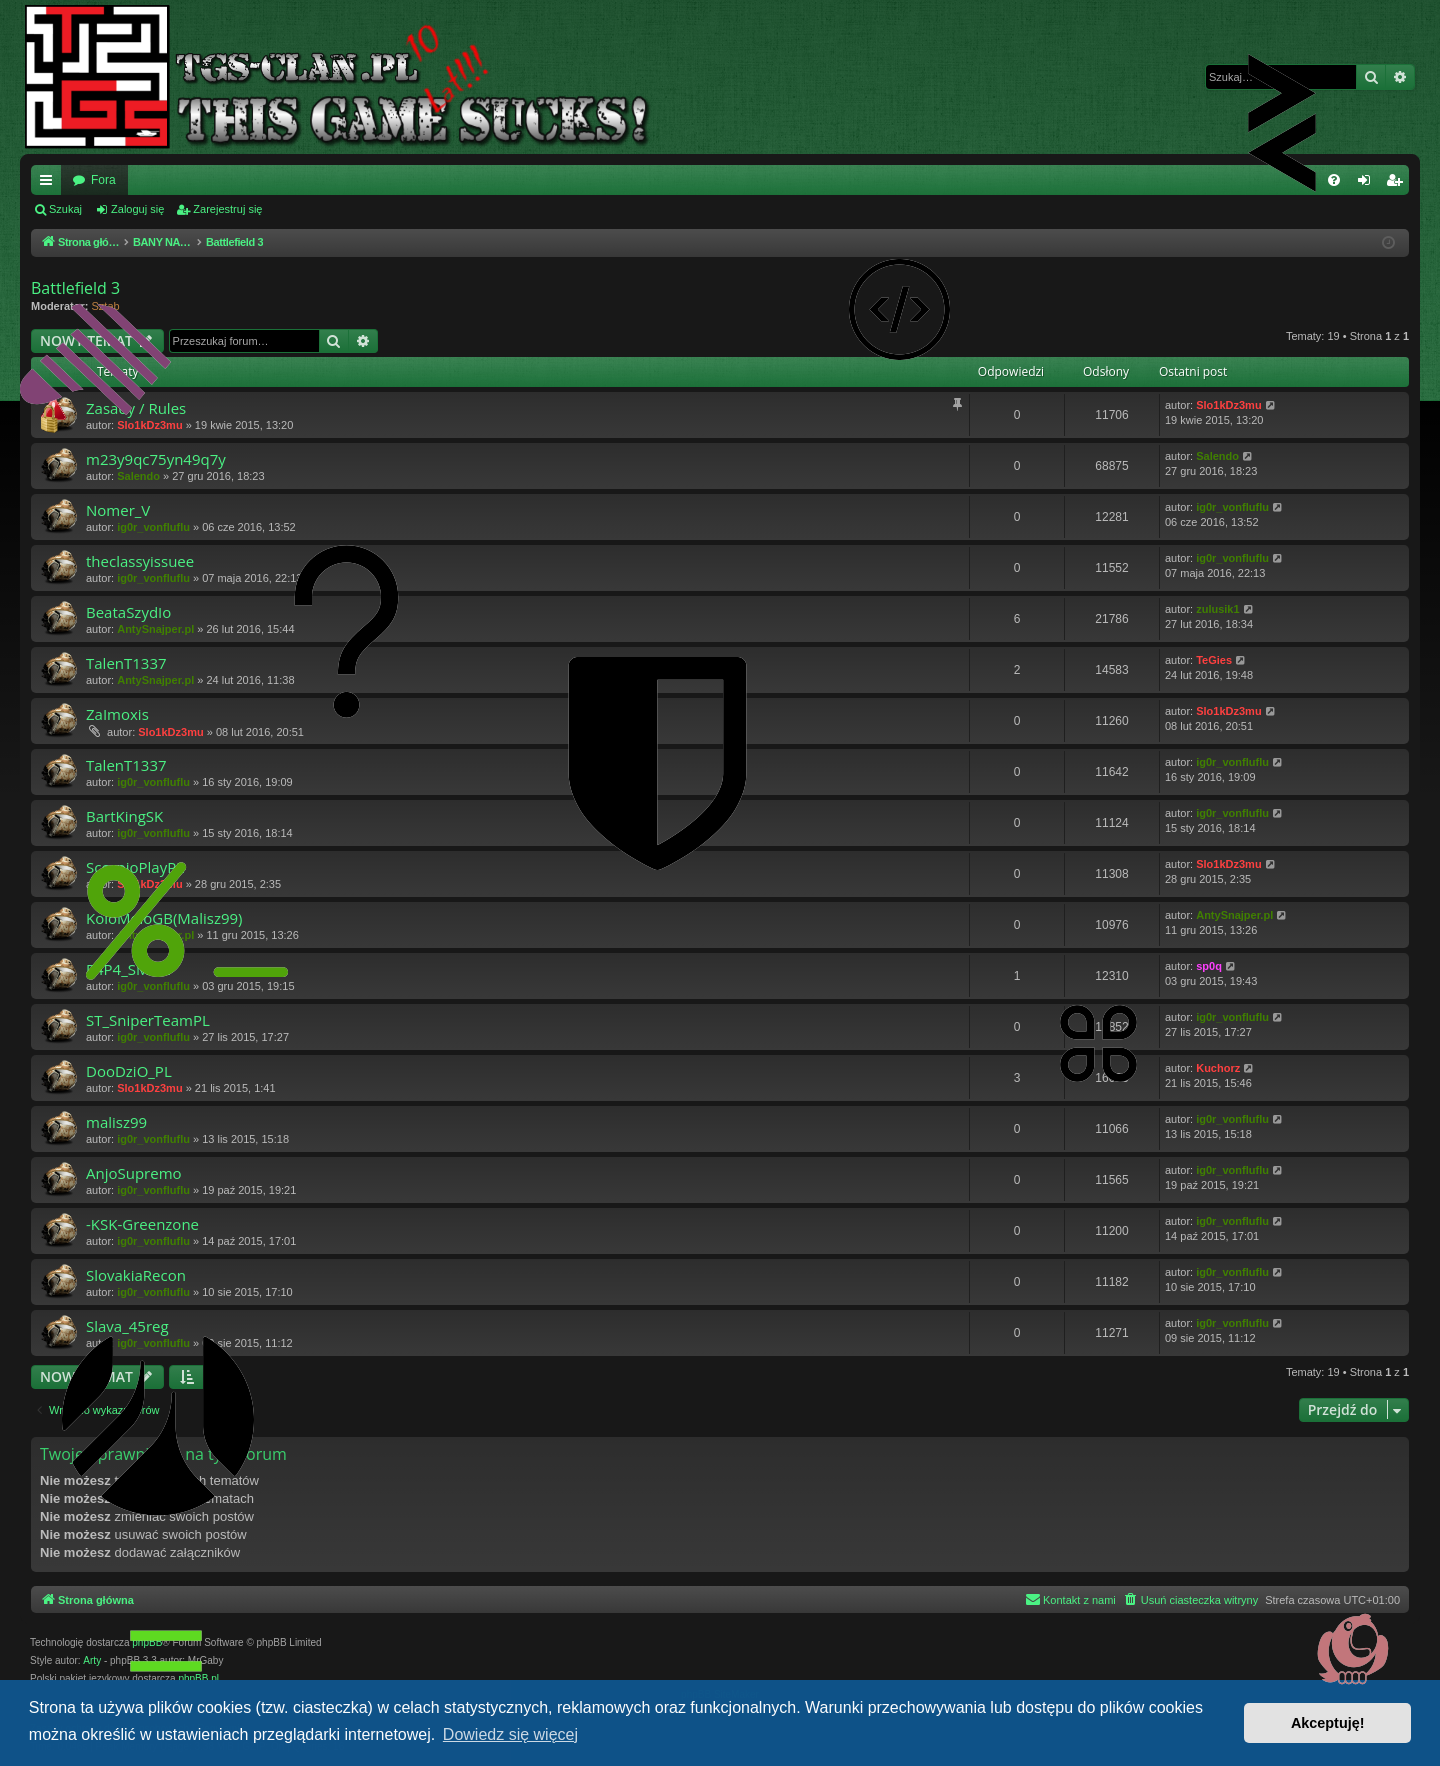 The width and height of the screenshot is (1440, 1766). I want to click on codecrafters logo, so click(899, 309).